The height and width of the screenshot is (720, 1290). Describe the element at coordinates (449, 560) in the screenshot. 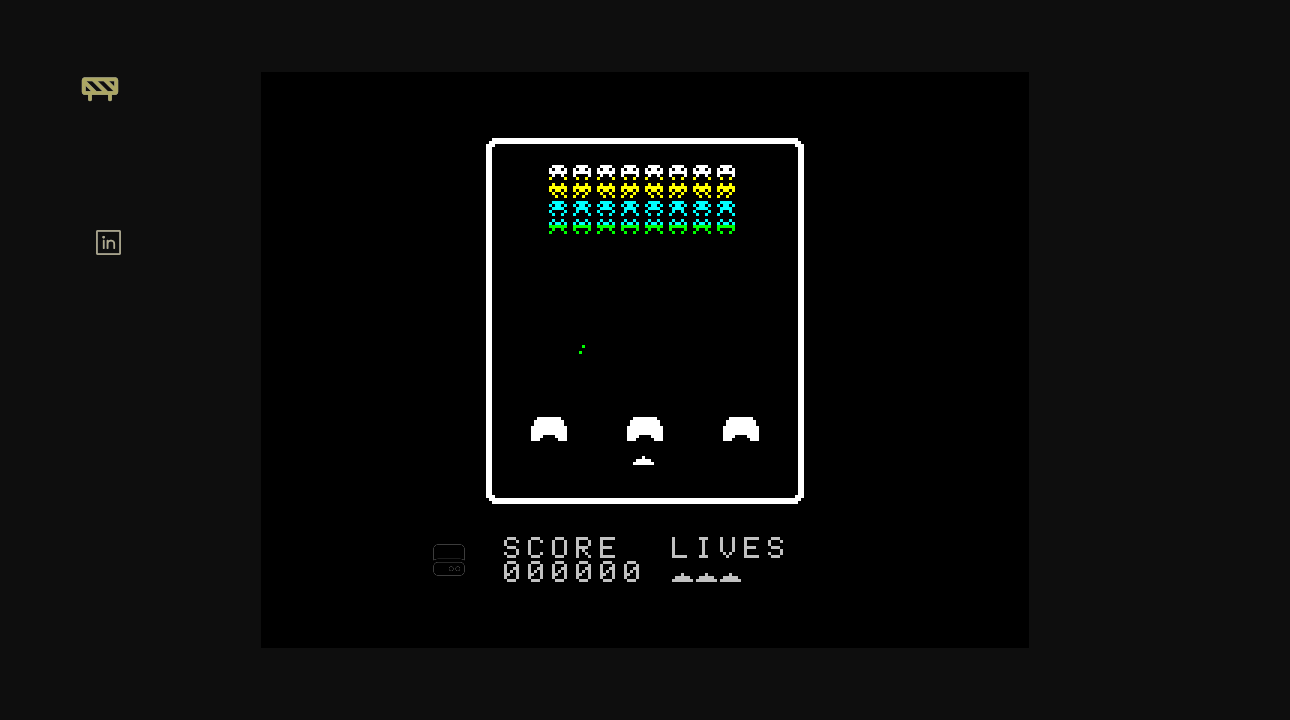

I see `access local storage or drive settings` at that location.